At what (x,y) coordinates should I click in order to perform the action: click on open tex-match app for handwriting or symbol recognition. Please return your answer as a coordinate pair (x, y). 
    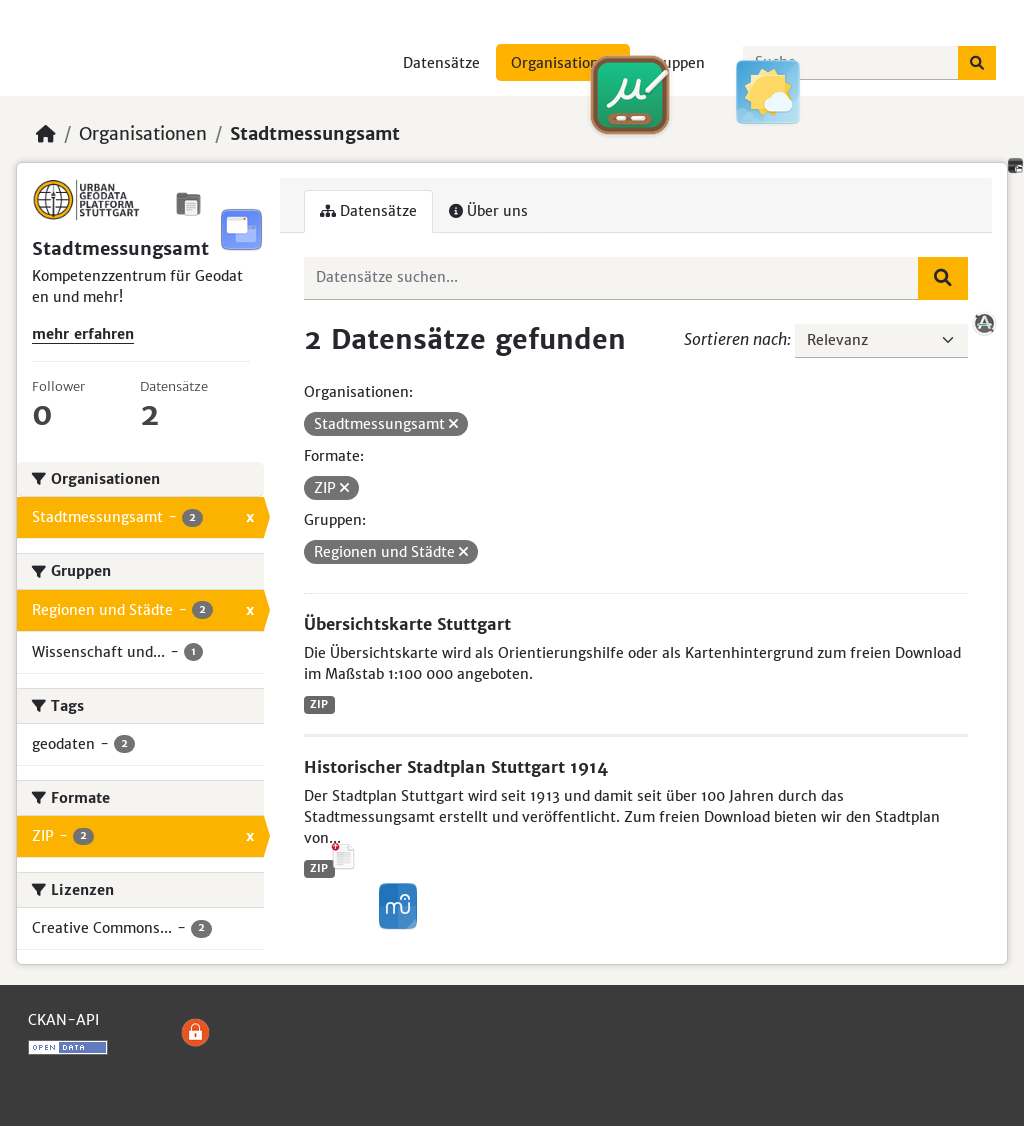
    Looking at the image, I should click on (630, 95).